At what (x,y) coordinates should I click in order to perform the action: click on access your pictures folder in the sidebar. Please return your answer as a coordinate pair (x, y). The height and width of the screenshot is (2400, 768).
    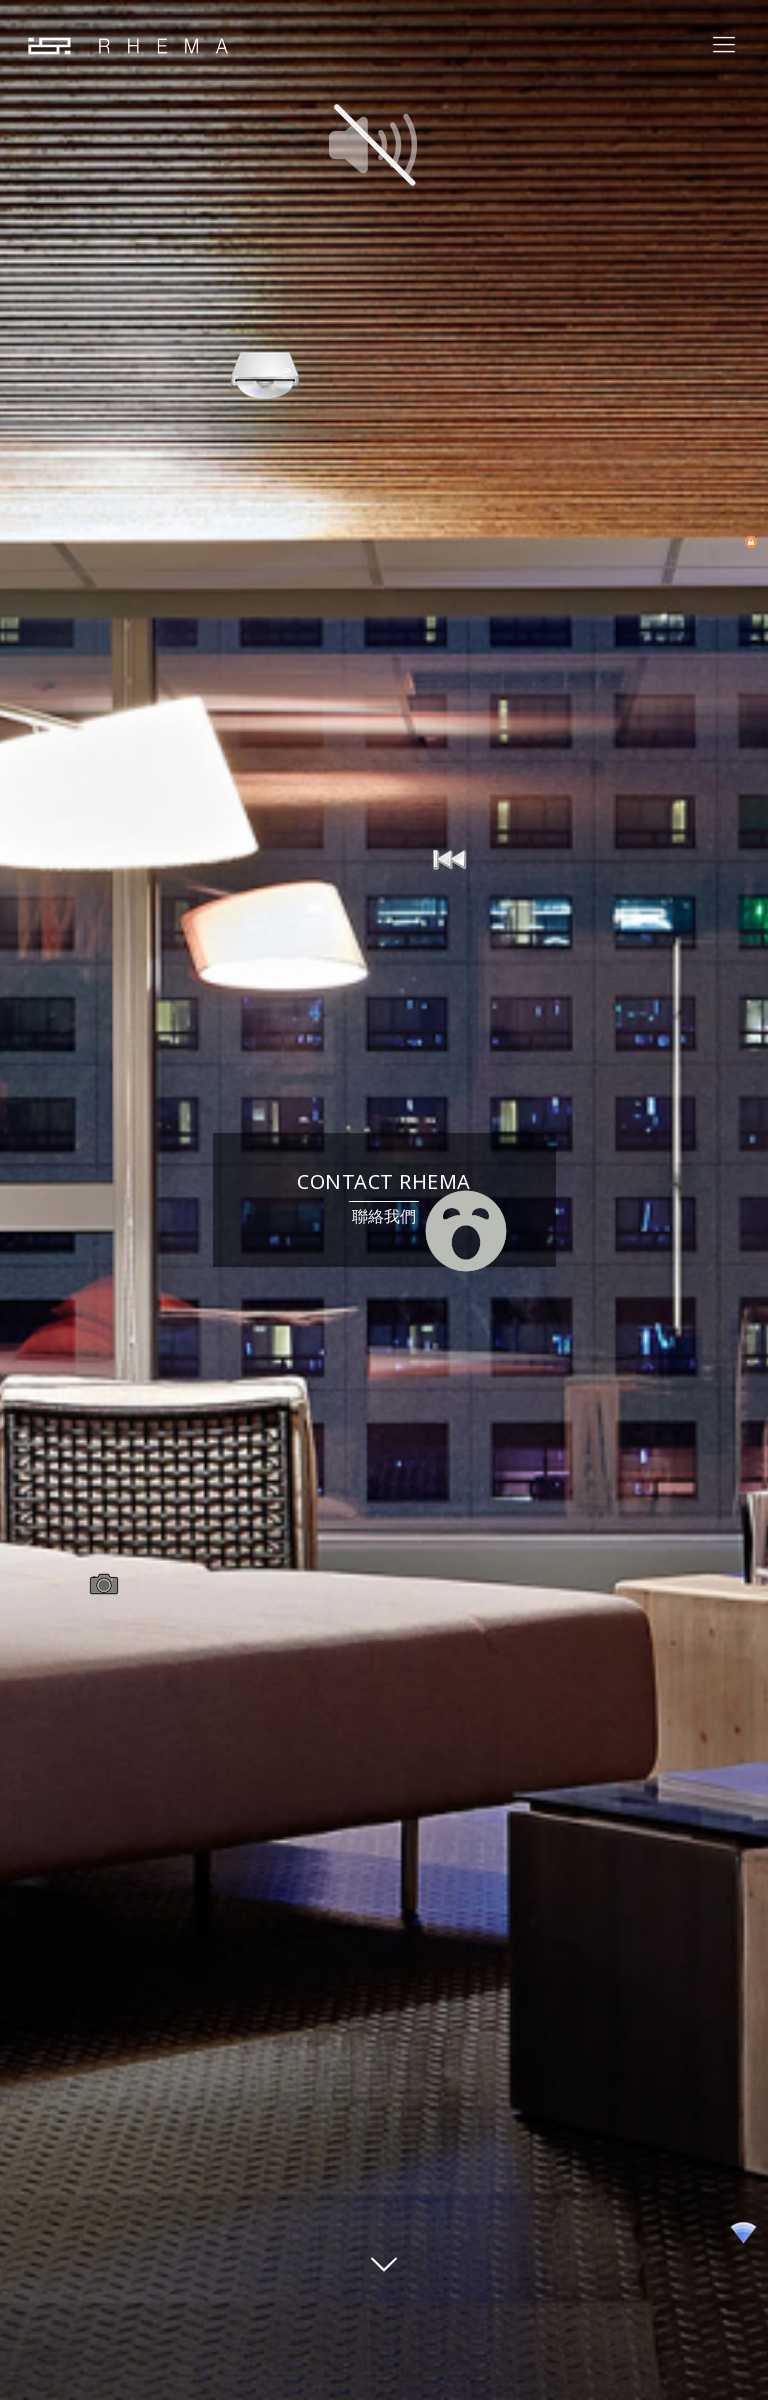
    Looking at the image, I should click on (104, 1584).